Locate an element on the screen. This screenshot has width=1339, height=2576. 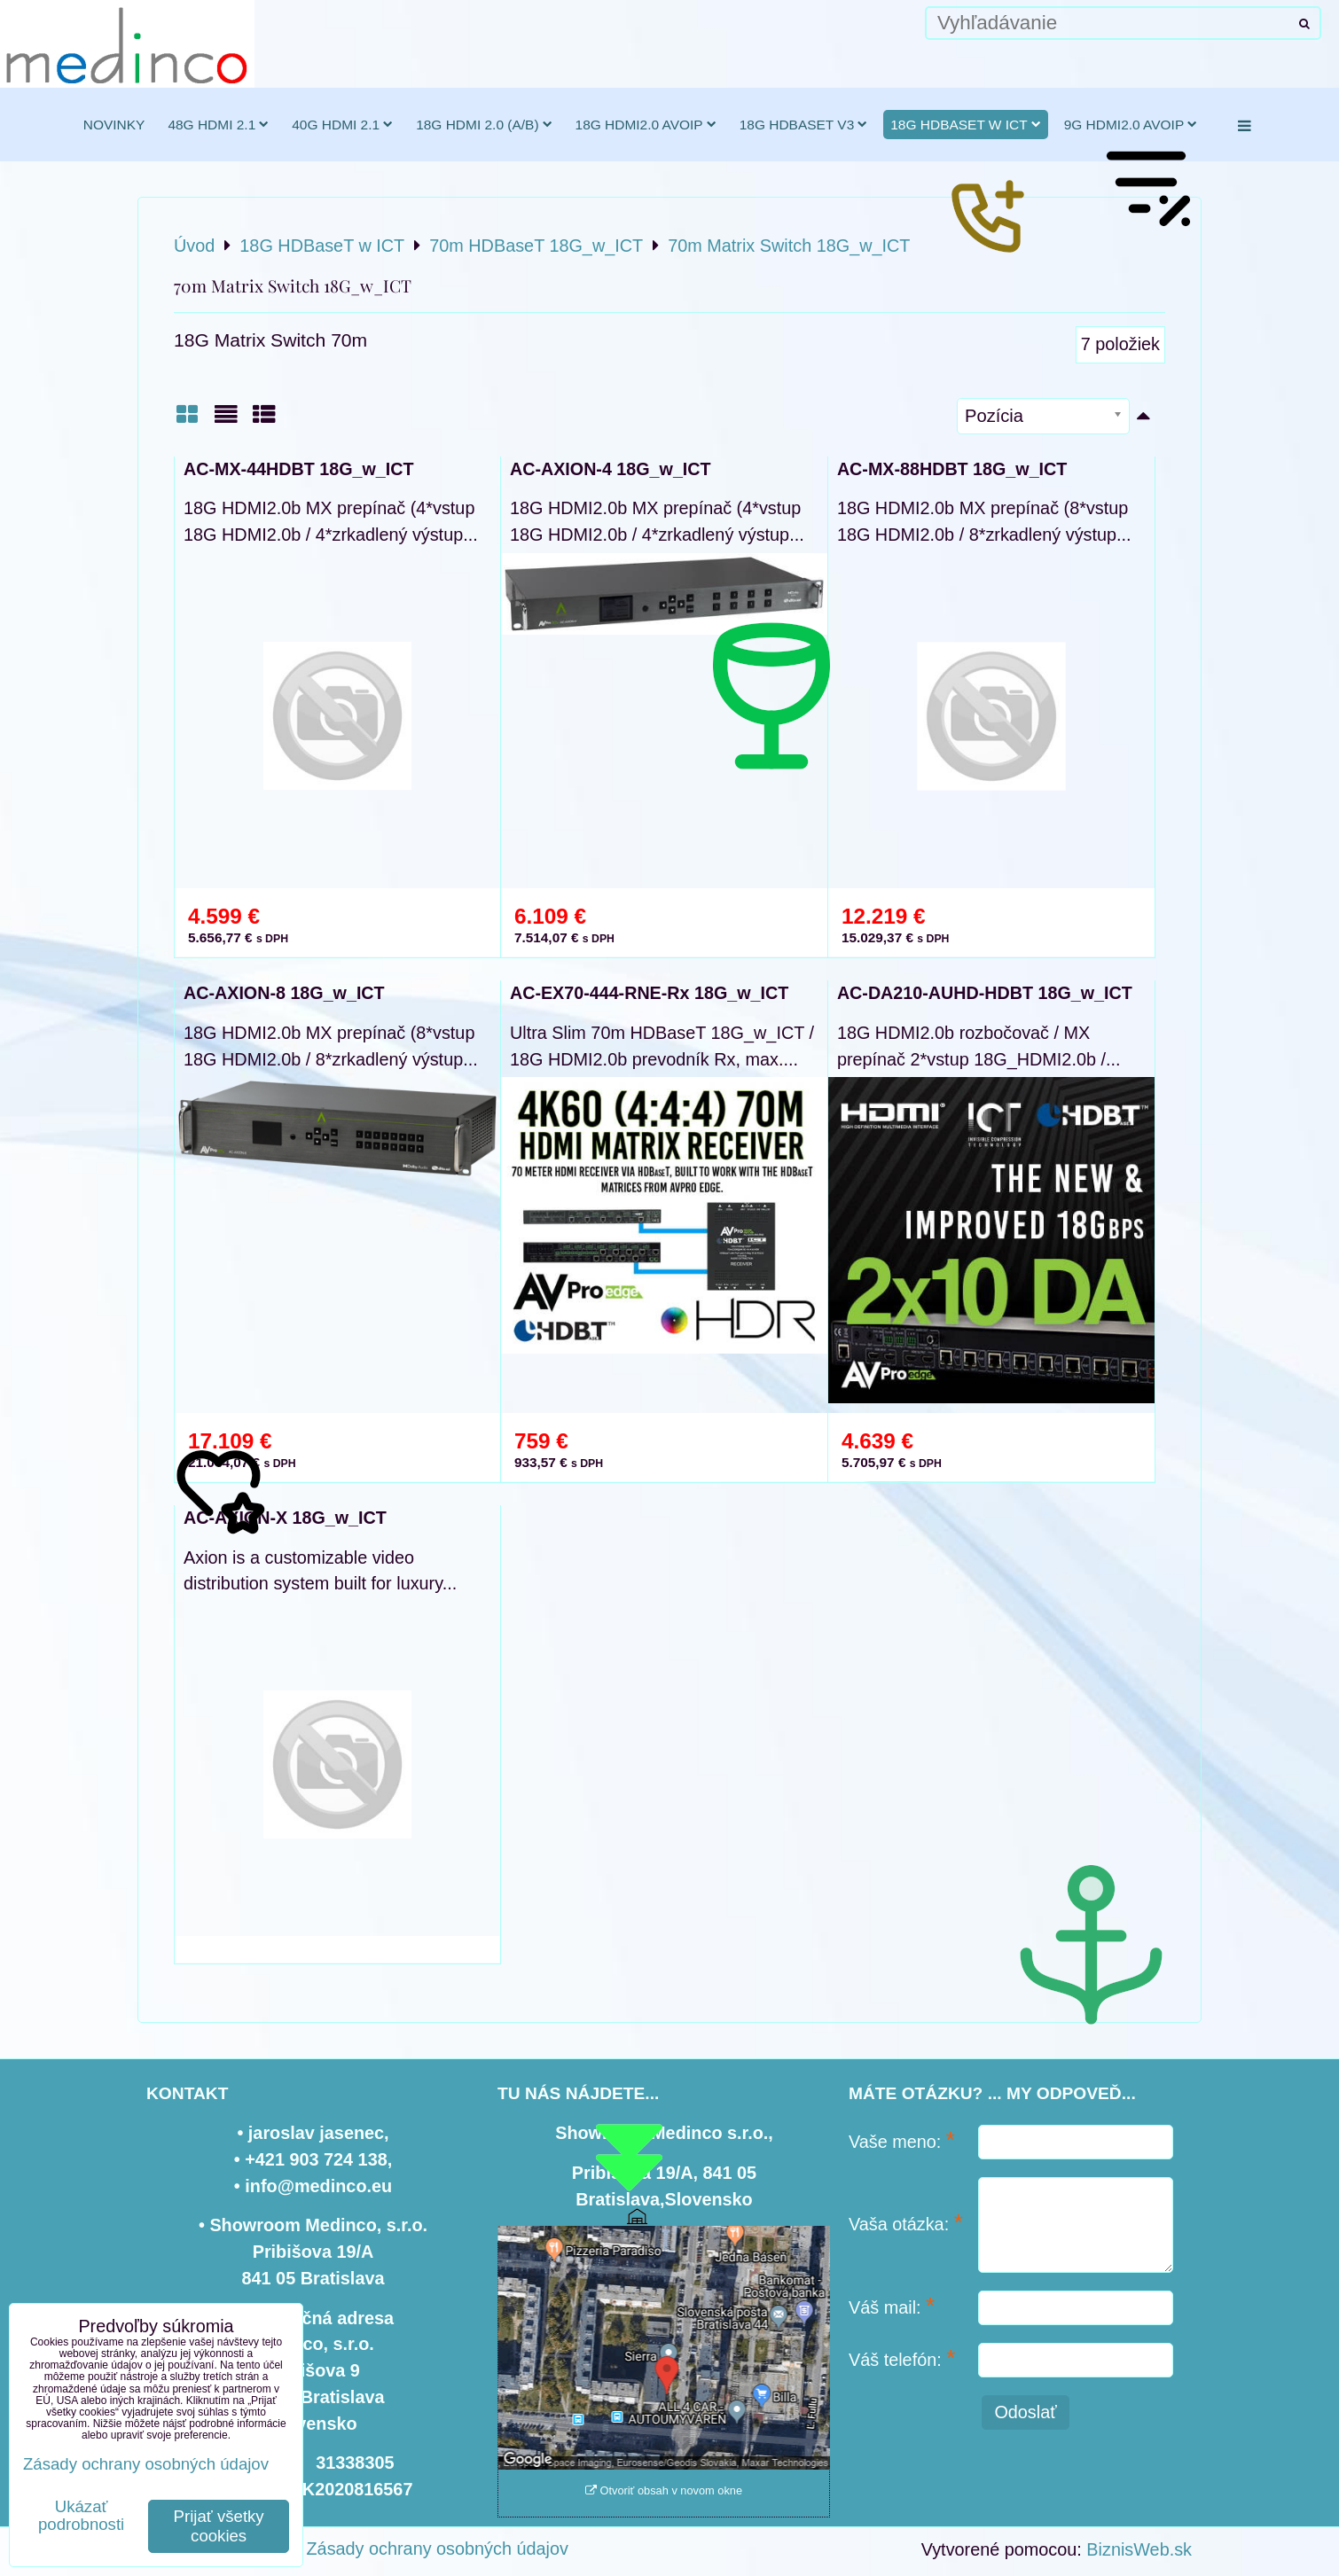
access garage or parking controls is located at coordinates (637, 2217).